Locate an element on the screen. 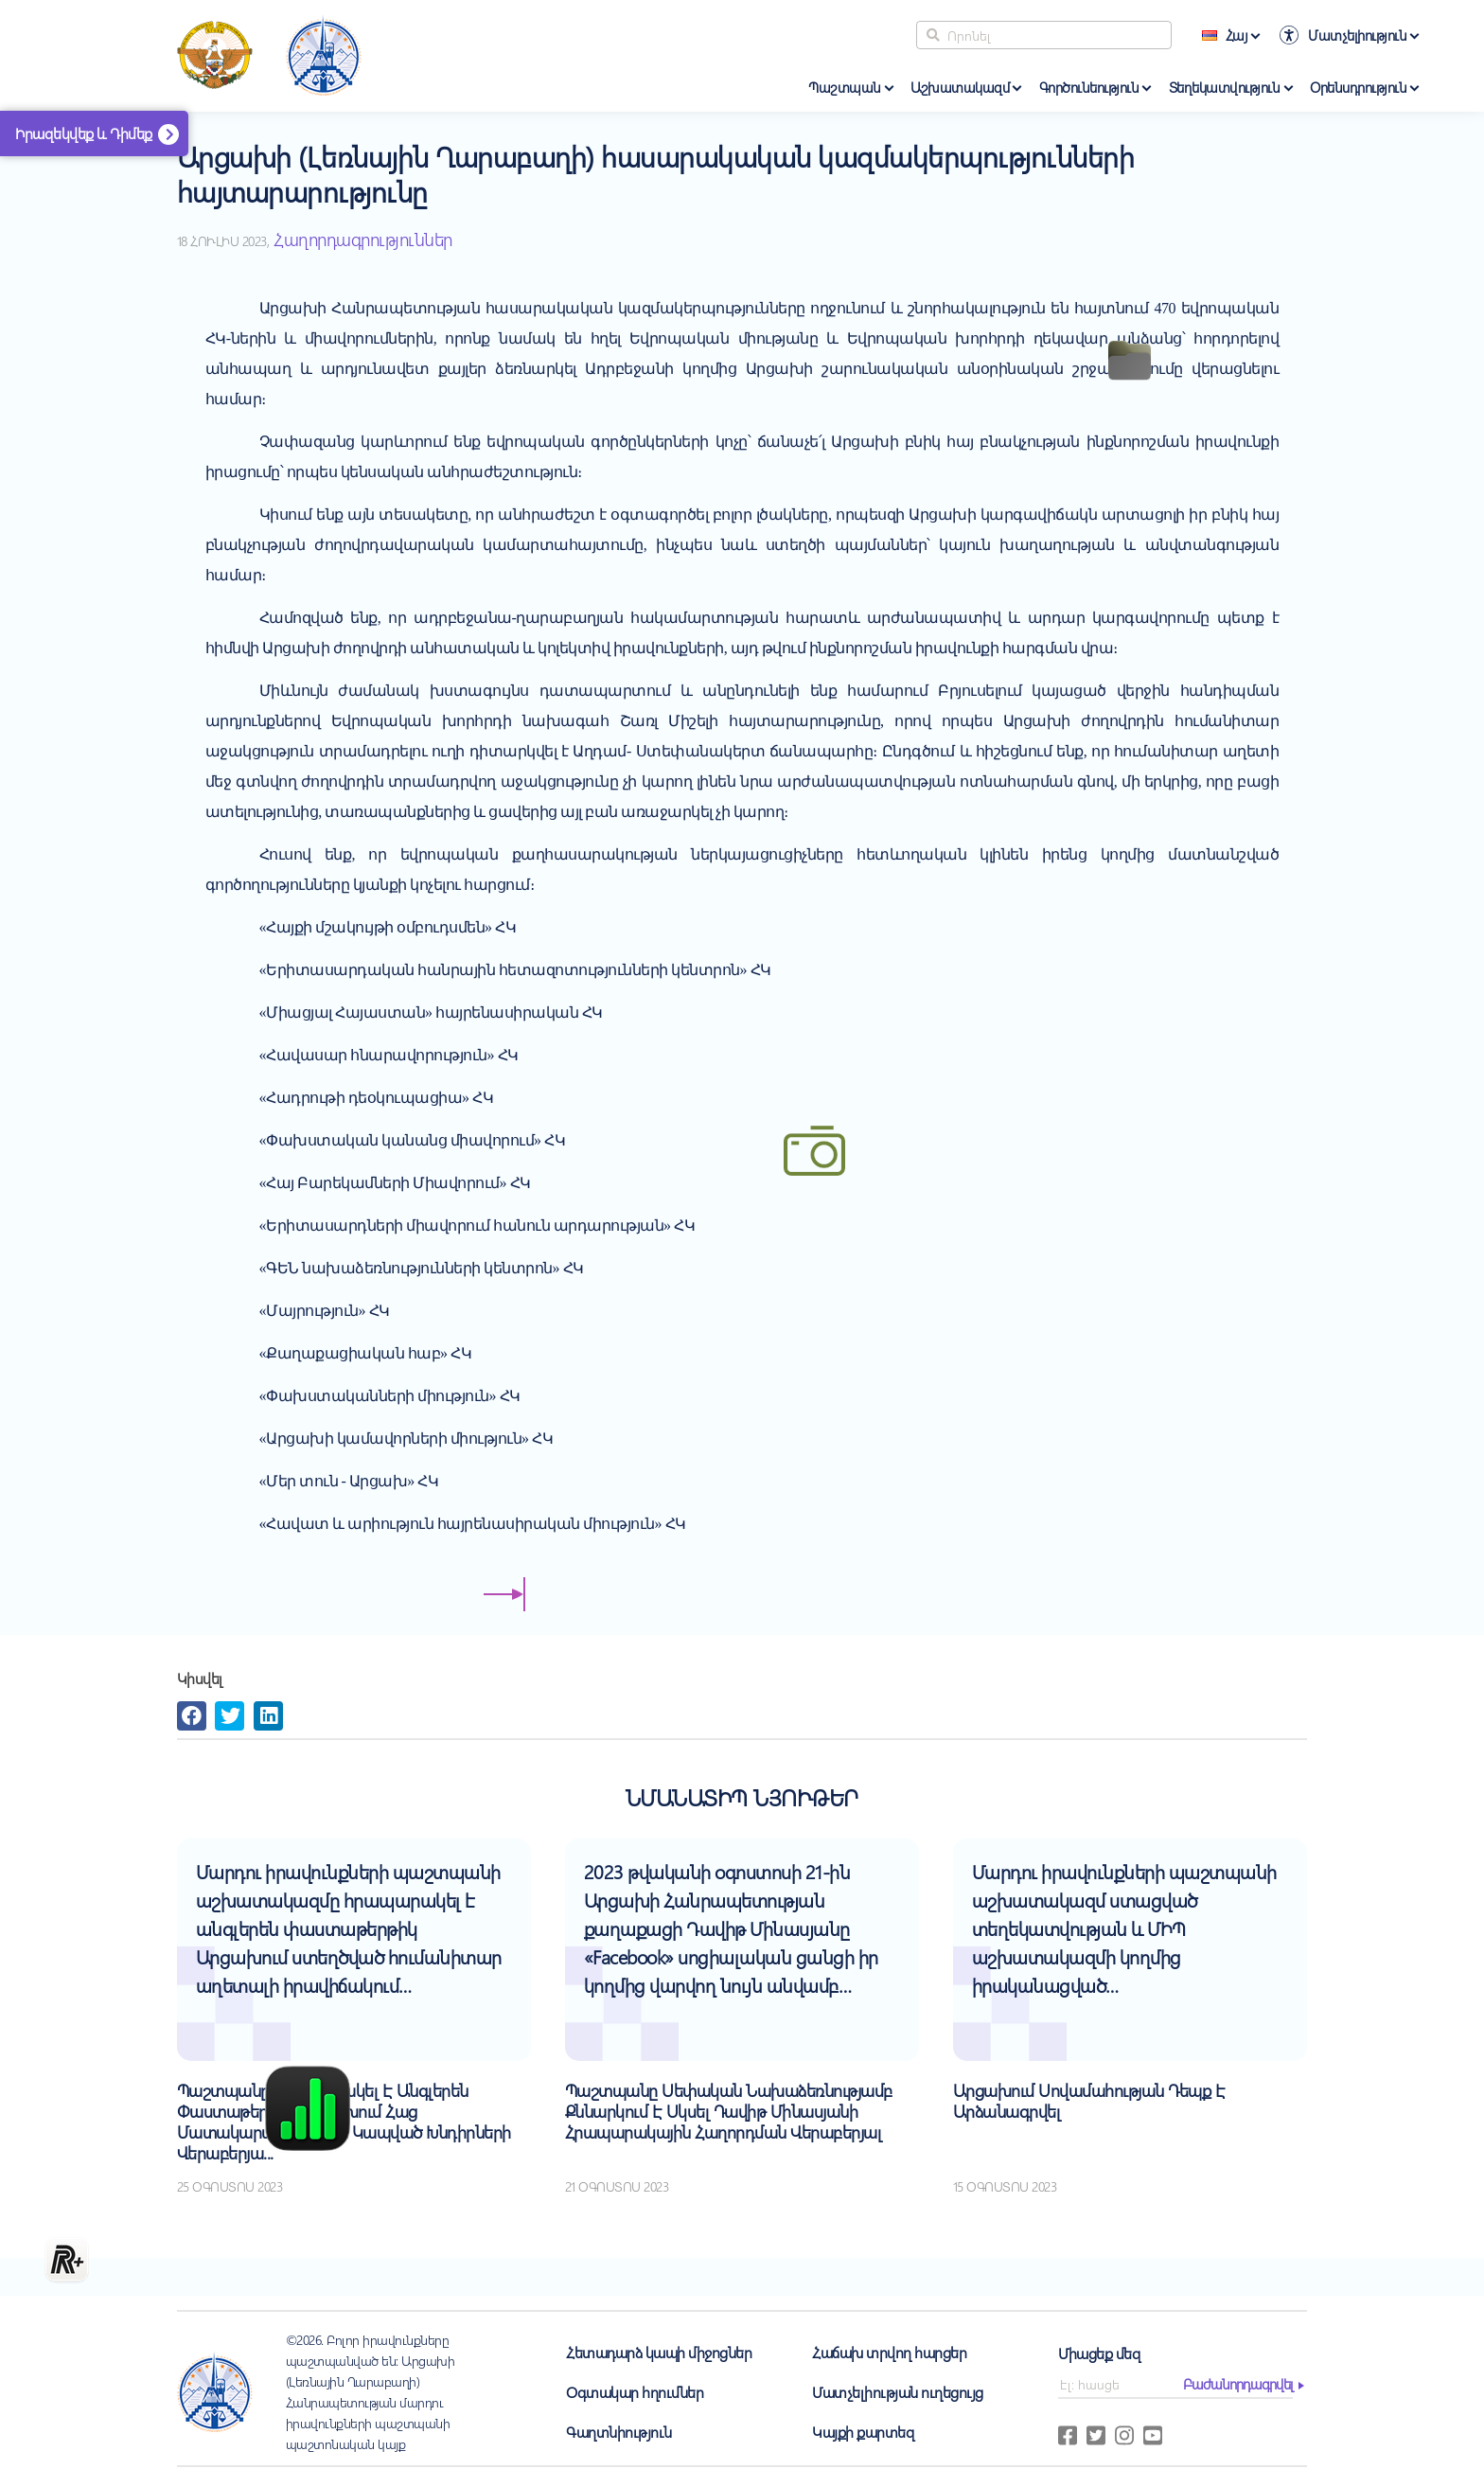 The height and width of the screenshot is (2469, 1484). jump to the last item in a list is located at coordinates (504, 1594).